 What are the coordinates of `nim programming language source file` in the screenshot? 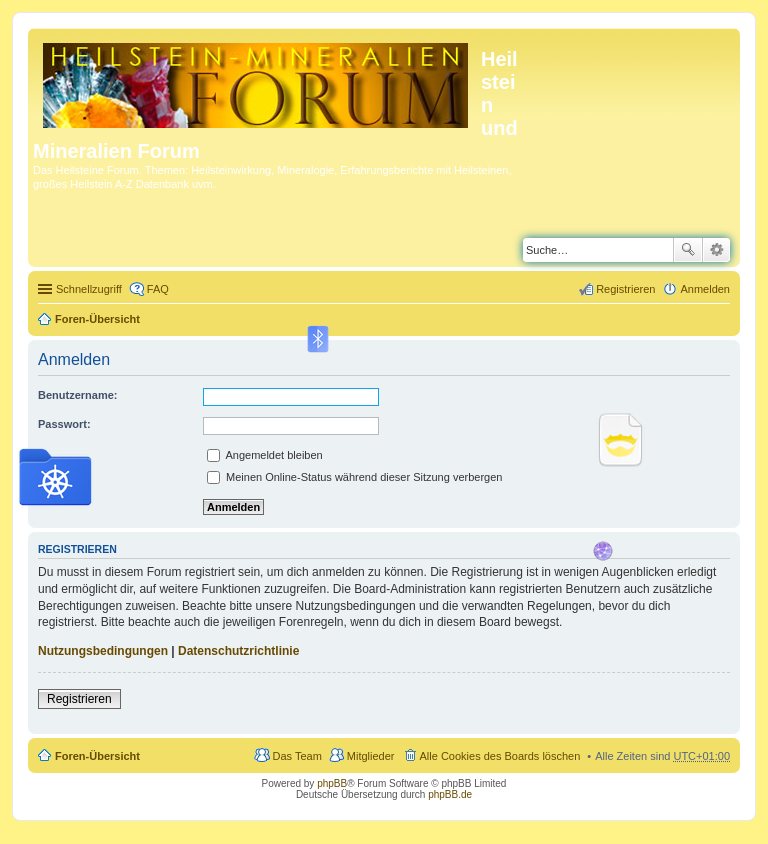 It's located at (620, 439).